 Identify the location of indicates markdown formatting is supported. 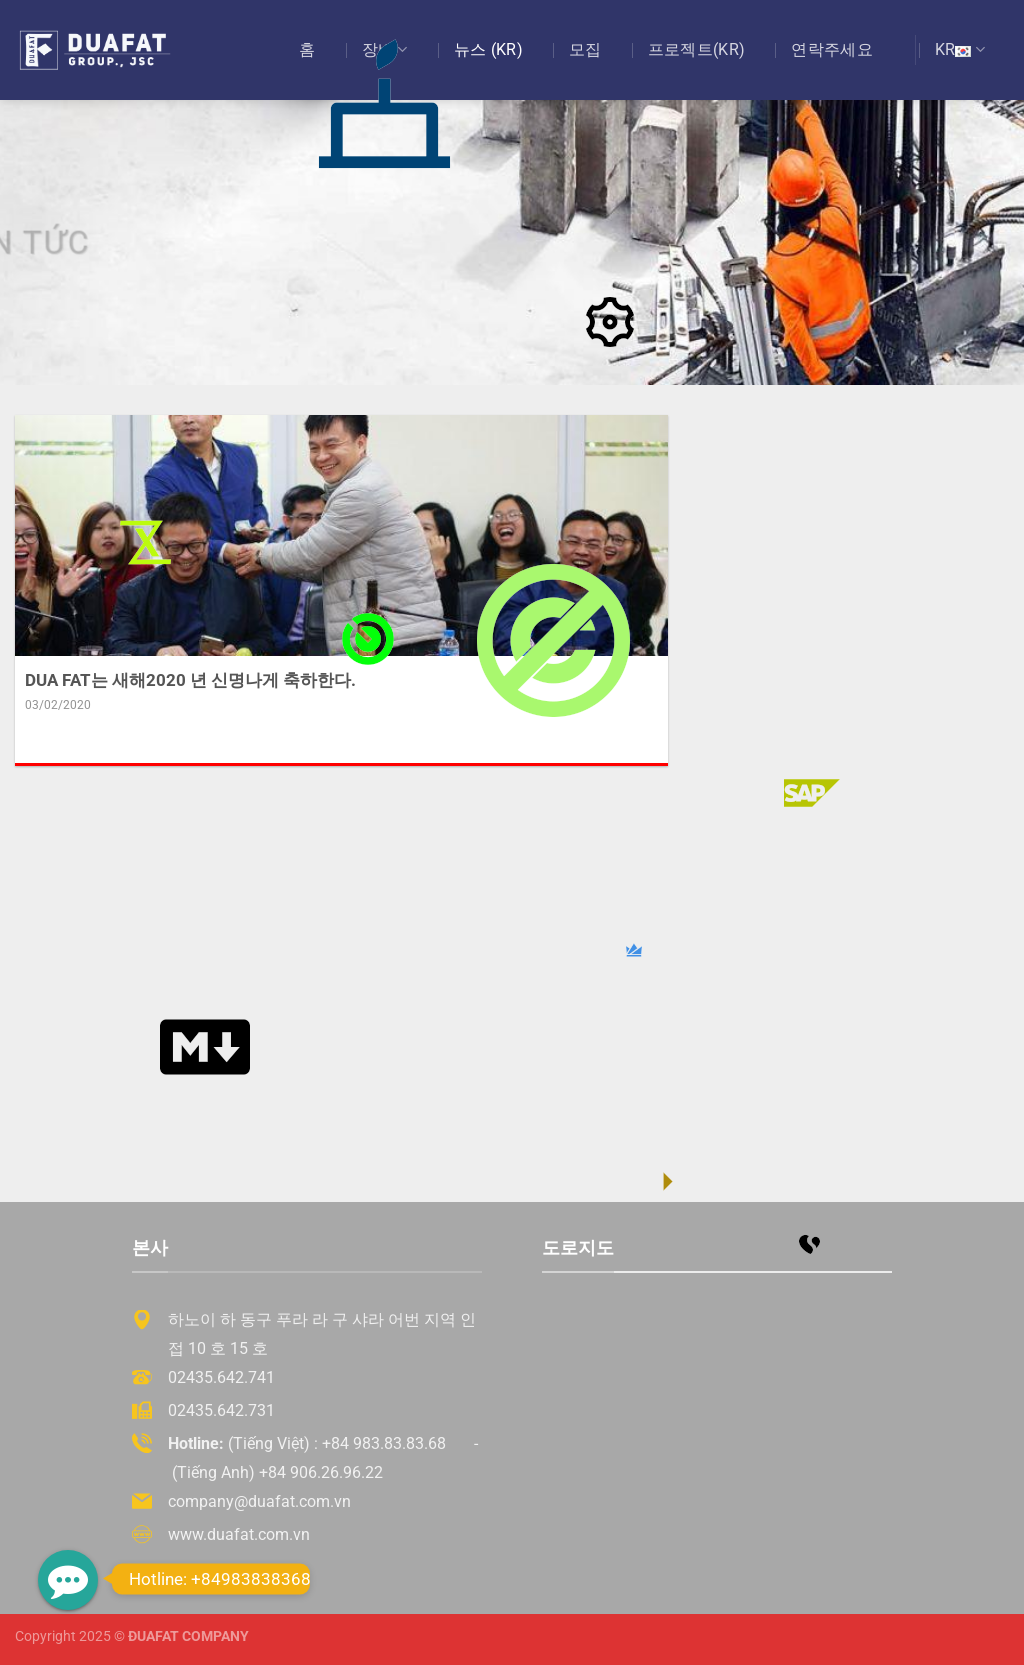
(205, 1047).